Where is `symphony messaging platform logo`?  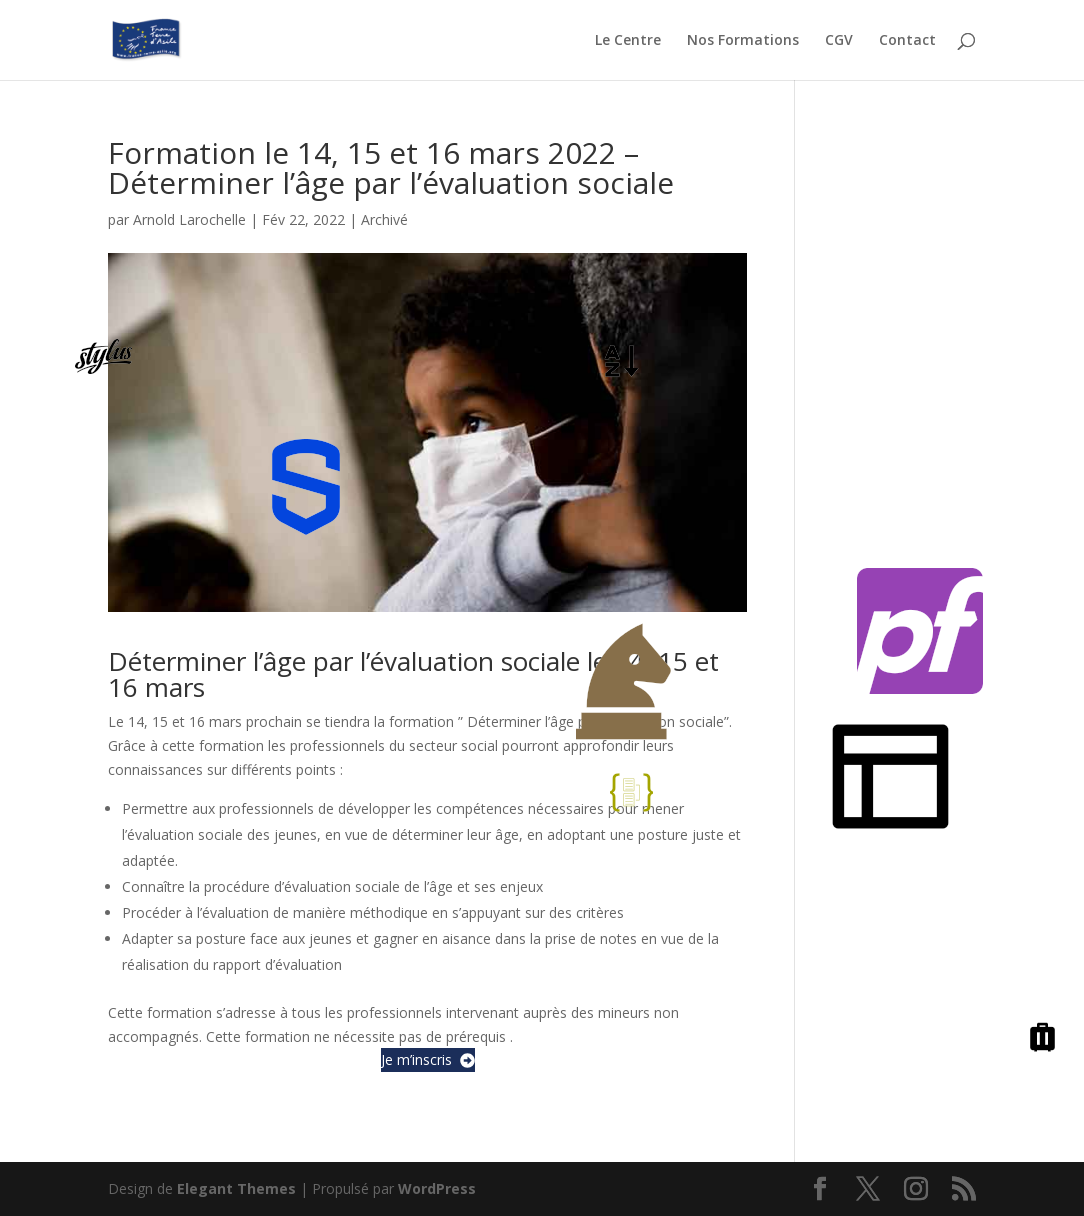
symphony messaging platform logo is located at coordinates (306, 487).